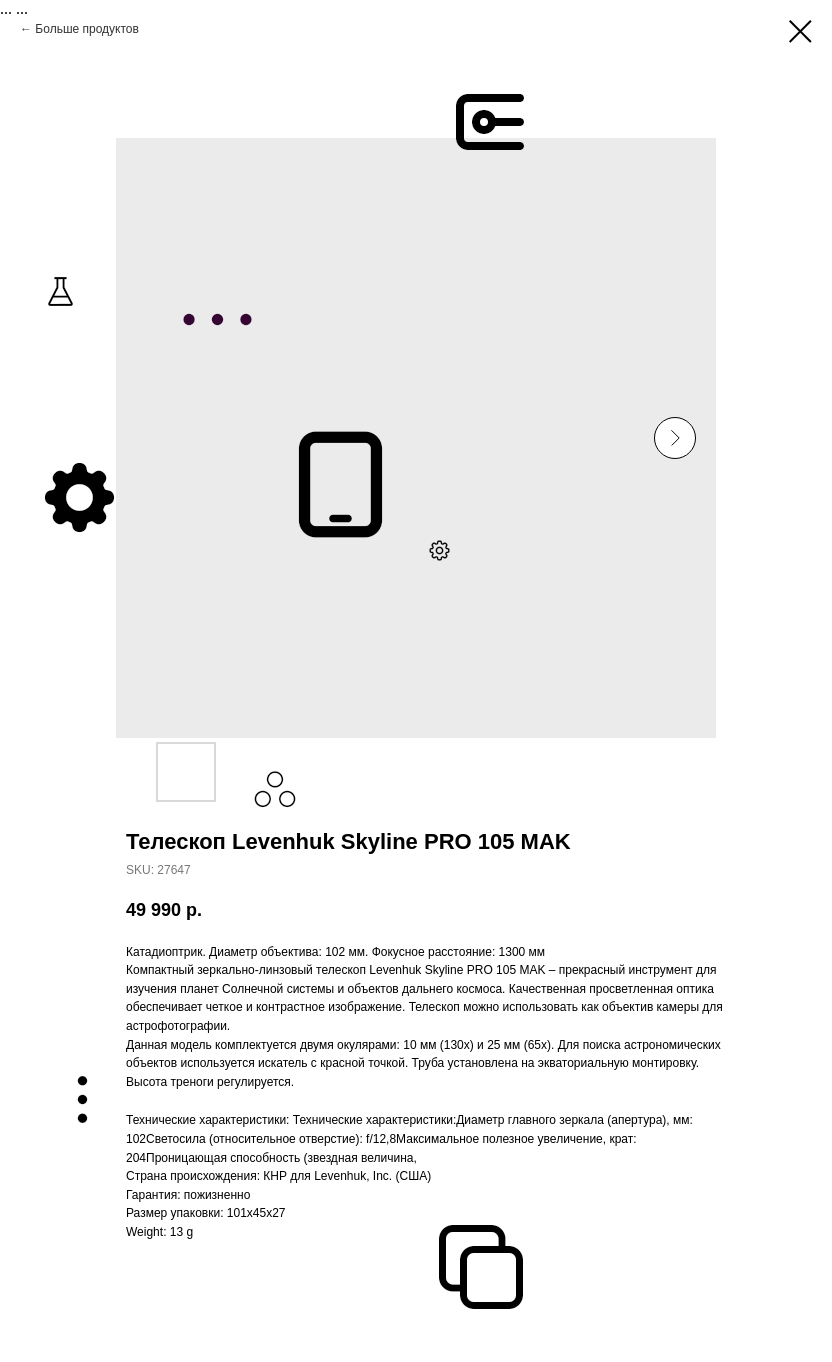 This screenshot has height=1362, width=832. Describe the element at coordinates (82, 1099) in the screenshot. I see `open more options menu` at that location.